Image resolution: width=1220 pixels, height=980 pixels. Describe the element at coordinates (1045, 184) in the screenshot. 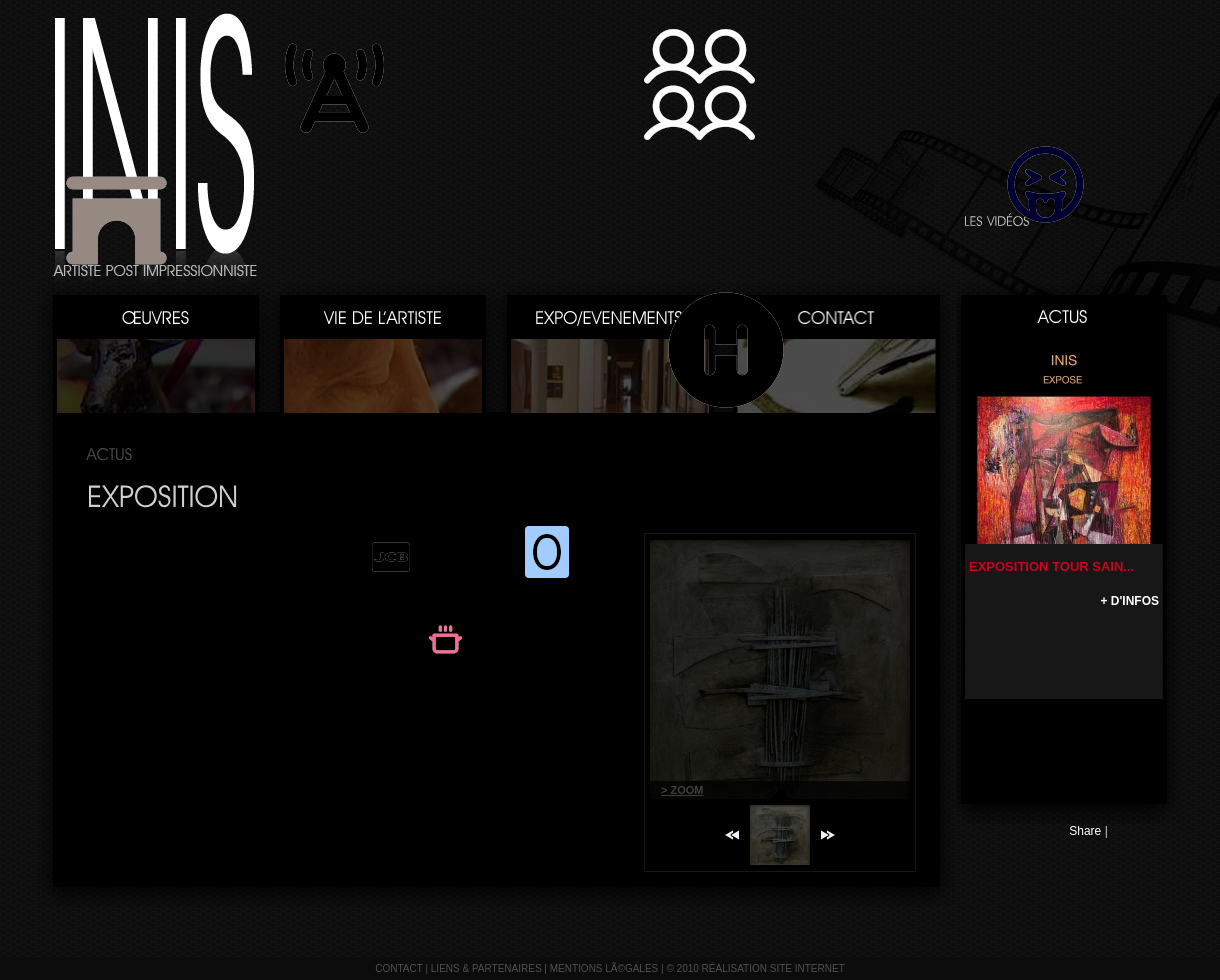

I see `add a silly or playful emoji reaction` at that location.